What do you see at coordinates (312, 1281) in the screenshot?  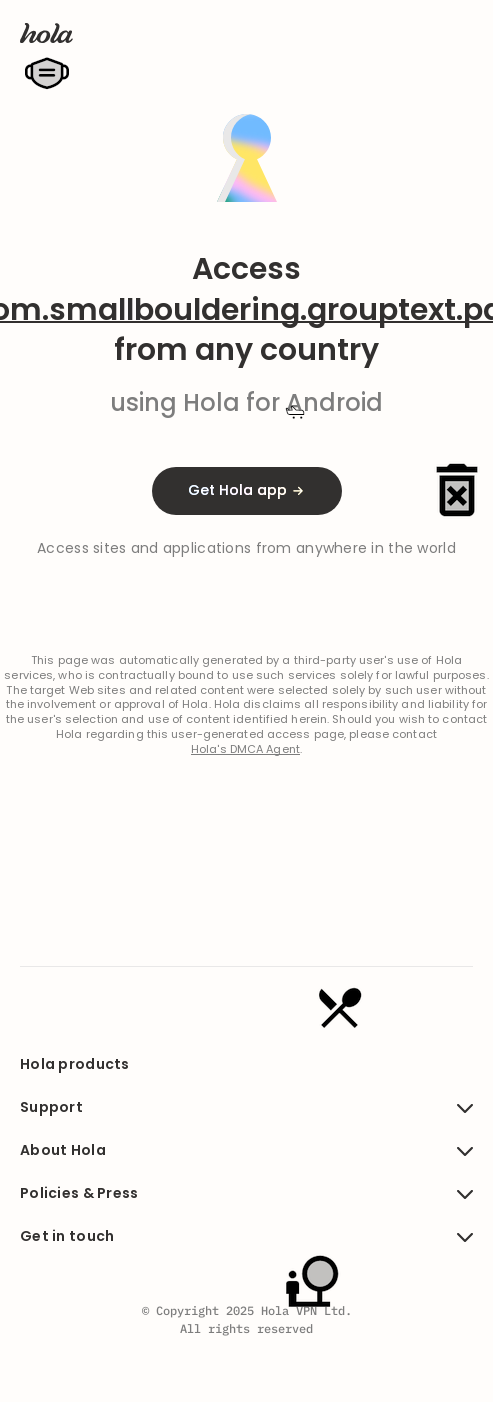 I see `explore nature or outdoor activities` at bounding box center [312, 1281].